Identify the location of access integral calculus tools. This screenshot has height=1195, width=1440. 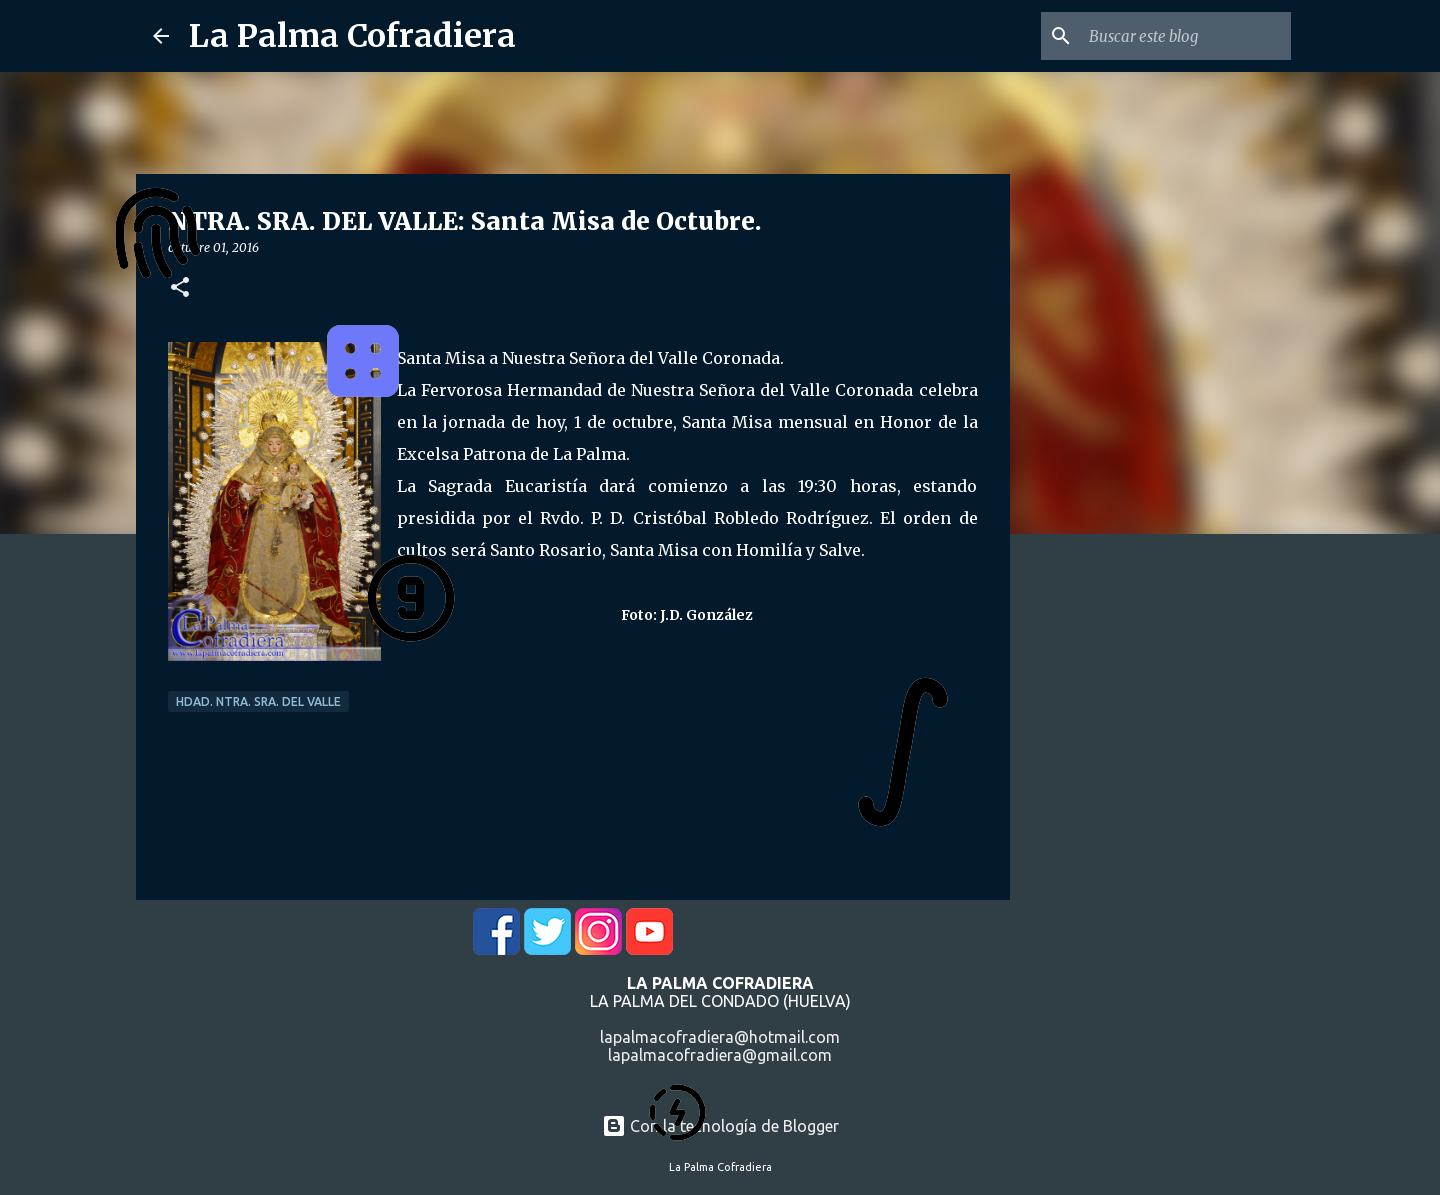
(903, 752).